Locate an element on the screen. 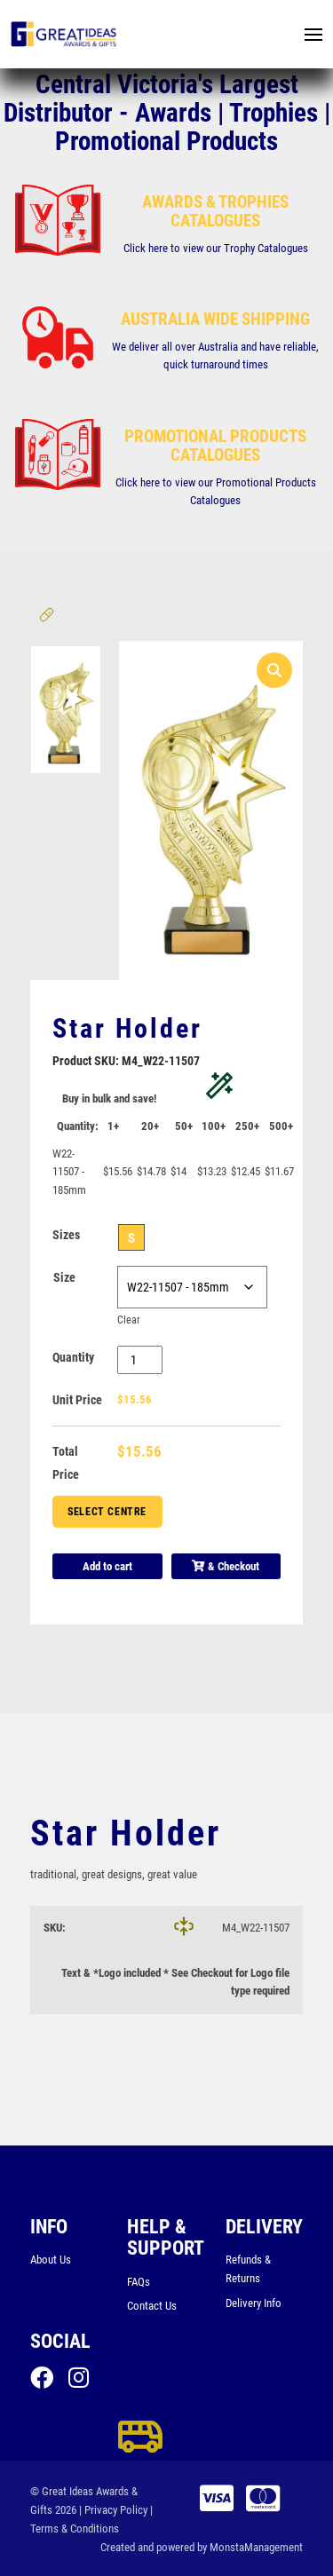 The height and width of the screenshot is (2576, 333). apply magic or auto-enhance effects is located at coordinates (219, 1086).